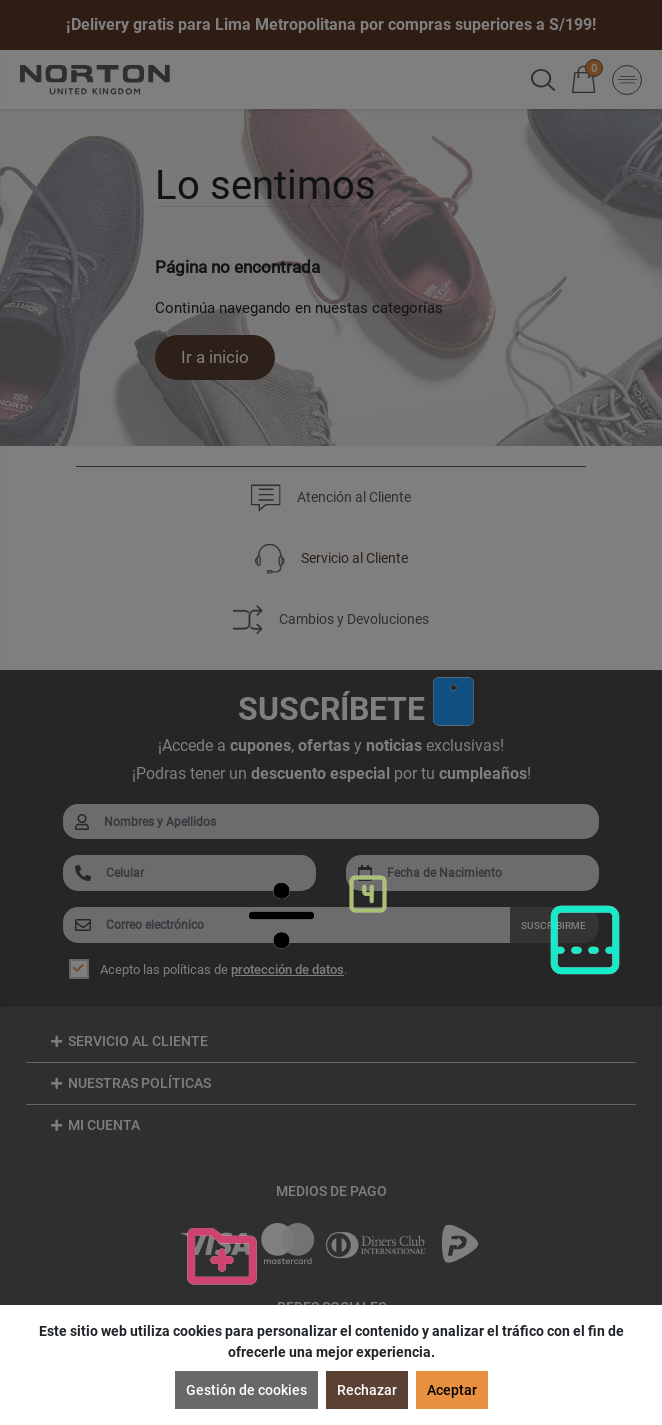  I want to click on perform a division calculation, so click(281, 915).